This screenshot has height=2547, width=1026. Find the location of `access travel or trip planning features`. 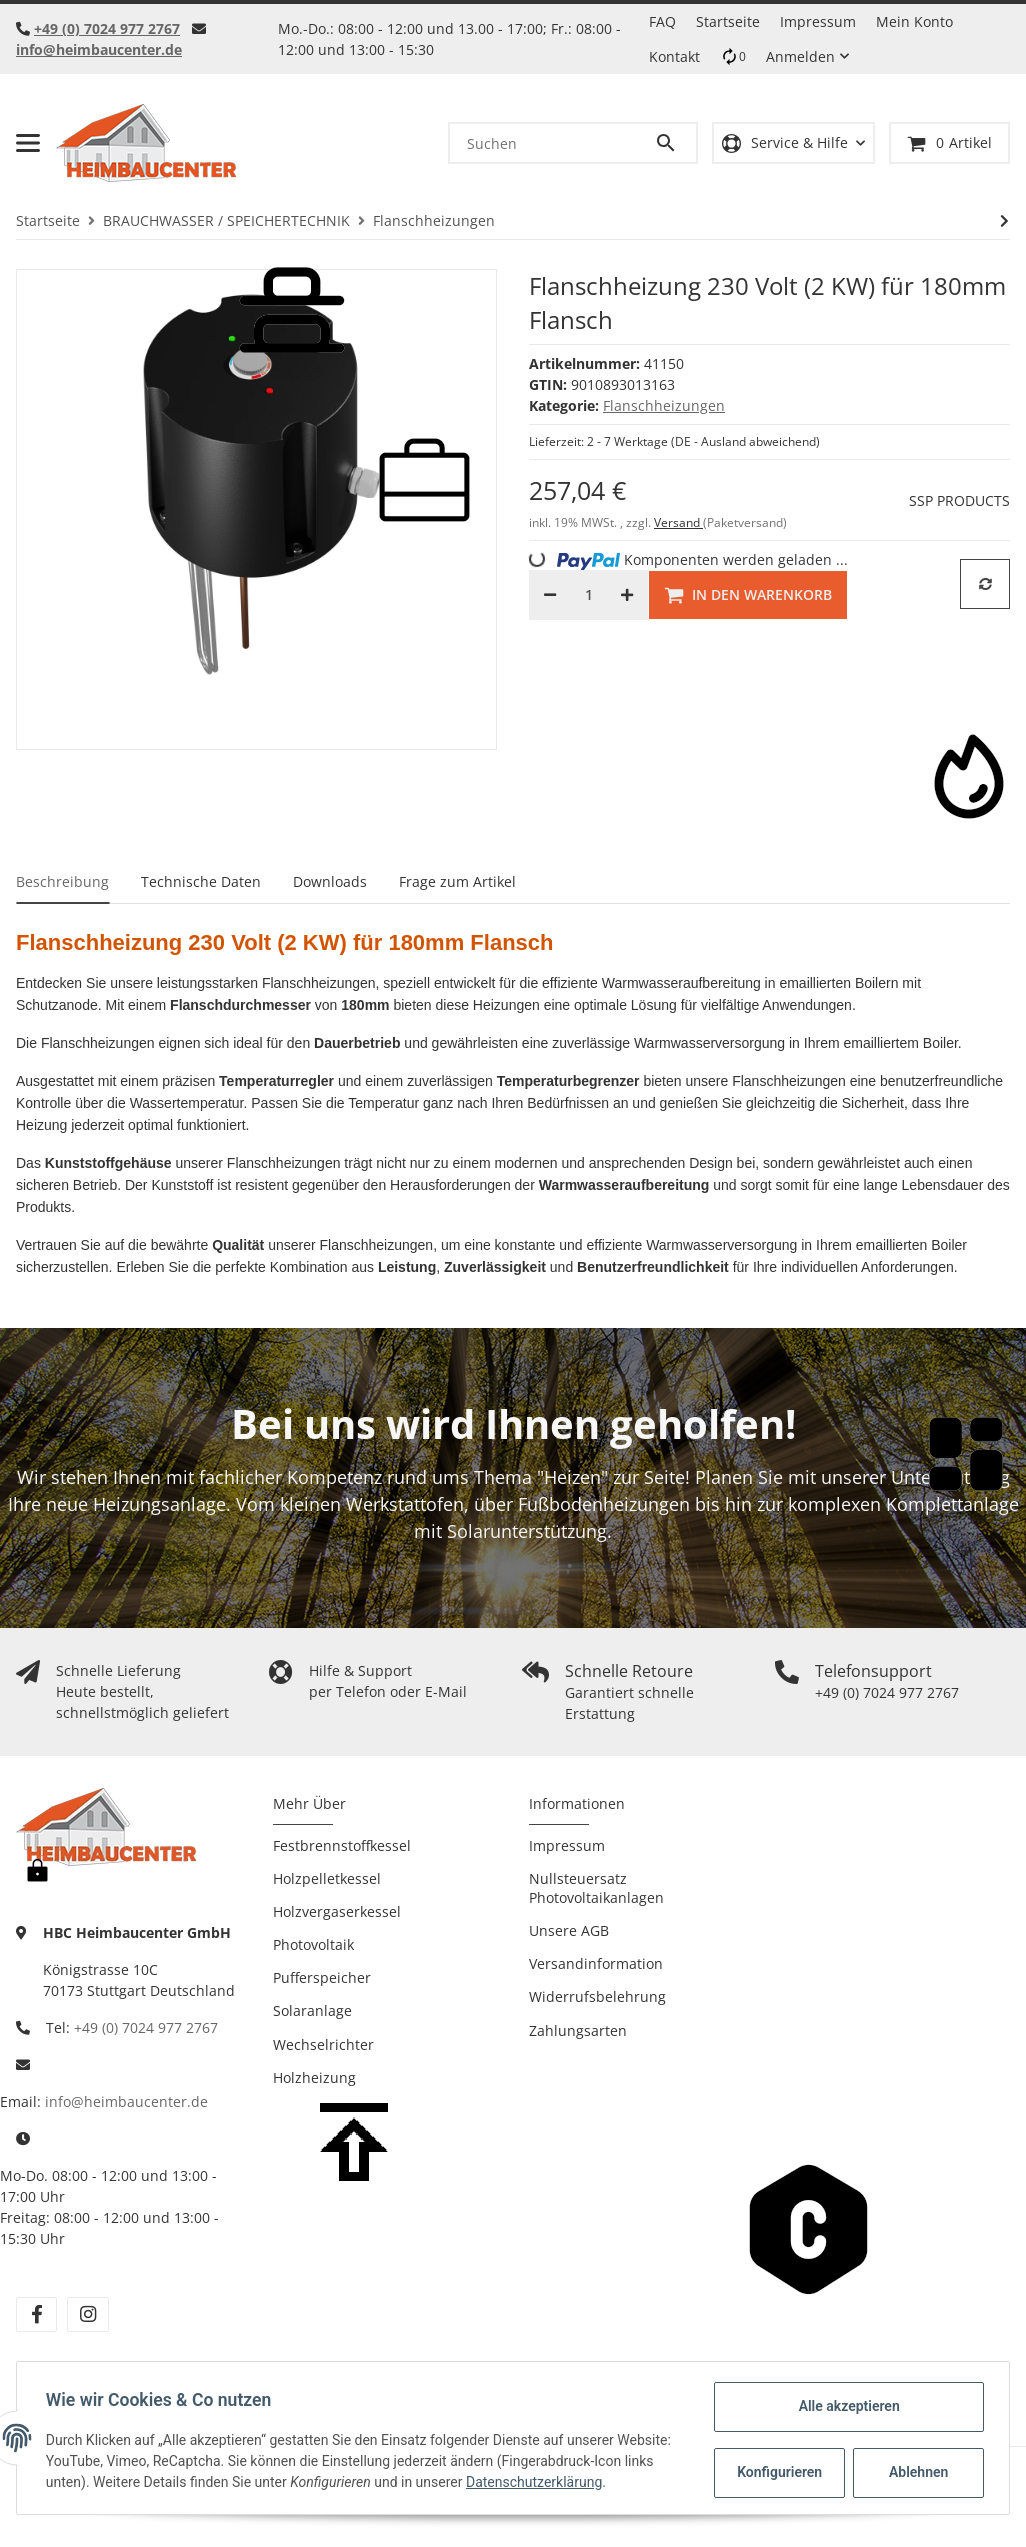

access travel or trip planning features is located at coordinates (424, 483).